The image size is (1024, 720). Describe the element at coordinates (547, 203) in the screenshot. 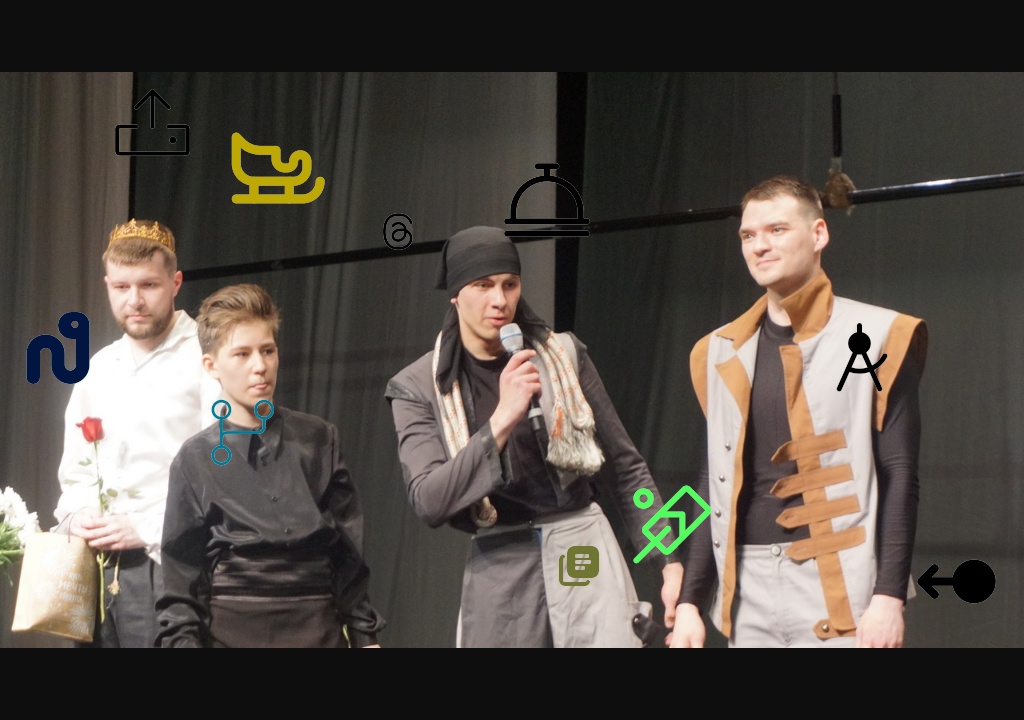

I see `request assistance or service` at that location.